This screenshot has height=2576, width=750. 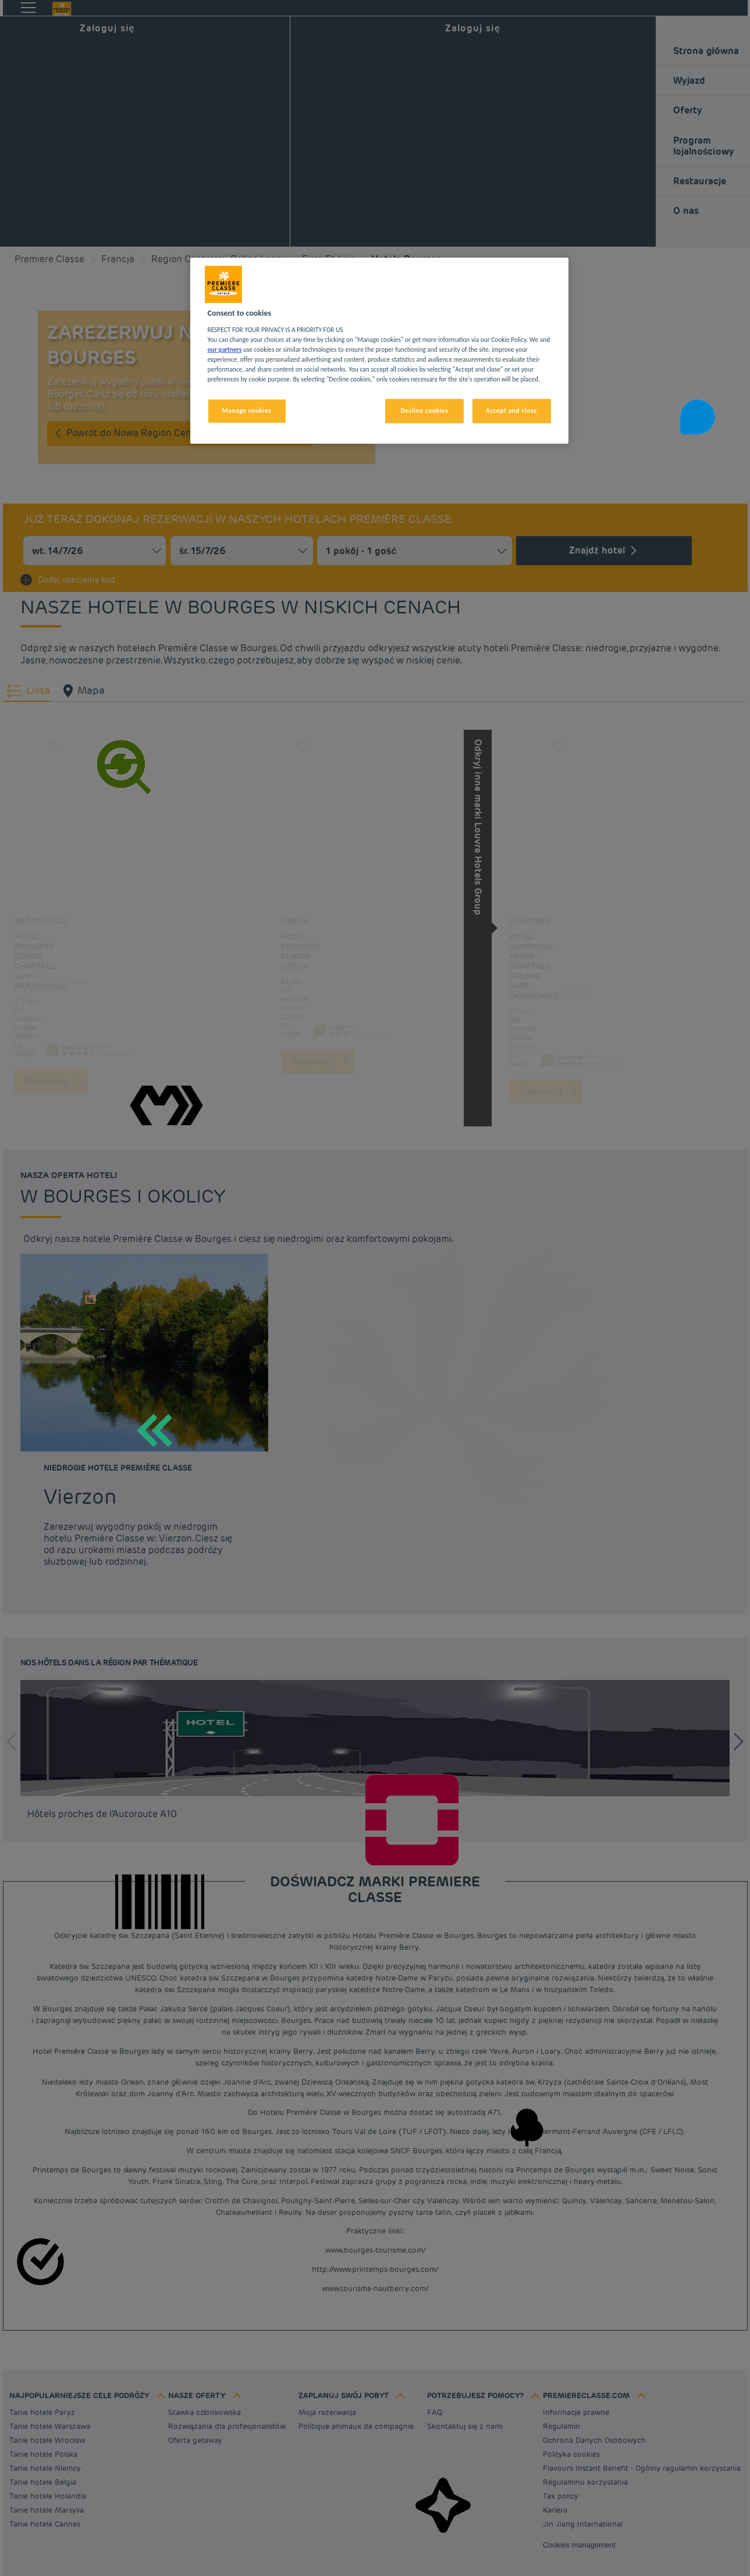 I want to click on access video or film editing tools, so click(x=90, y=1299).